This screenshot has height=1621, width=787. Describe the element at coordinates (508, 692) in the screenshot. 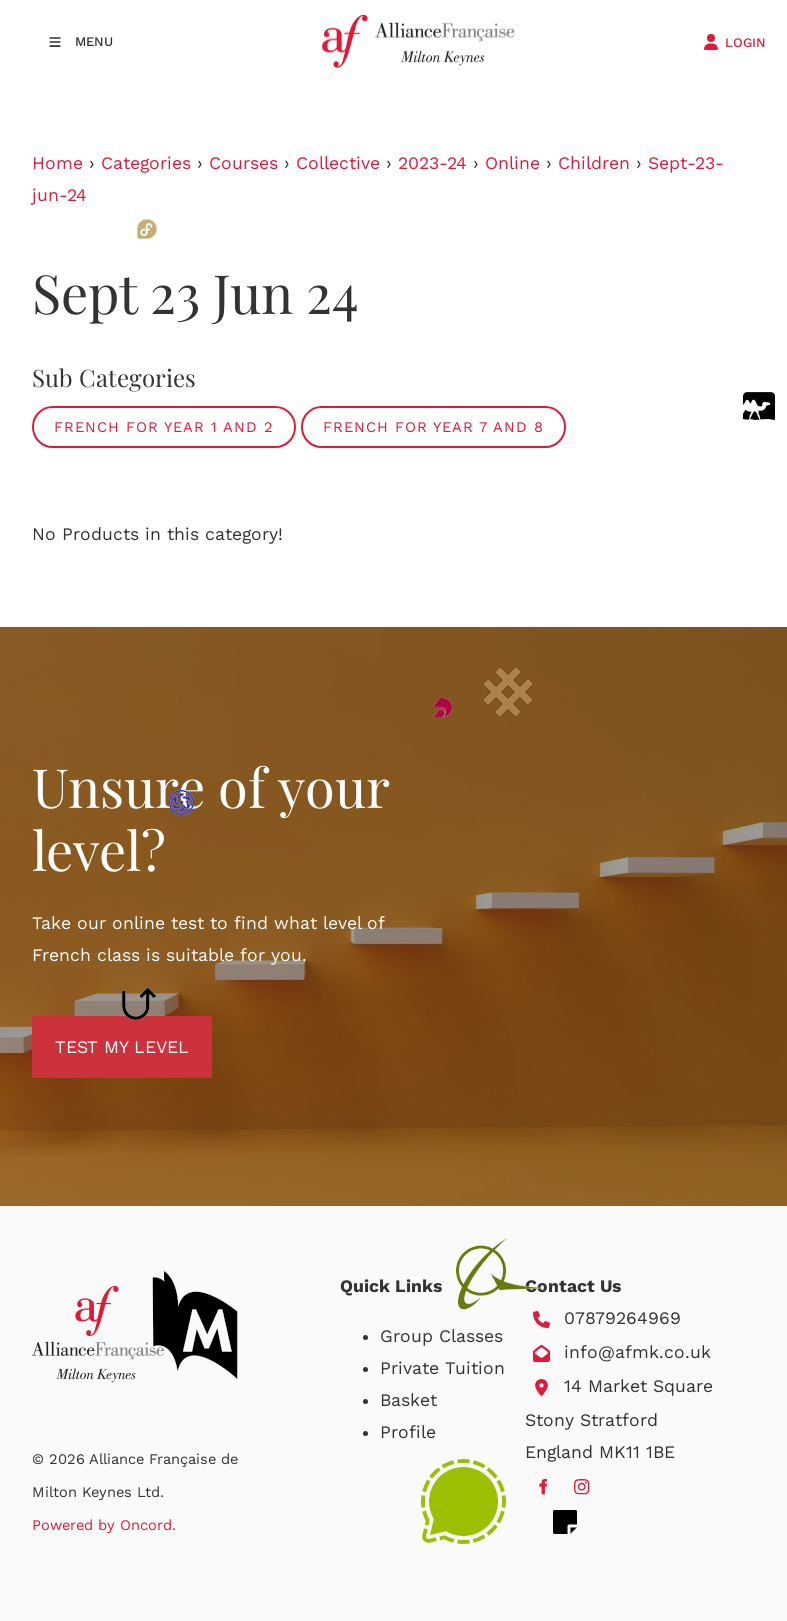

I see `open SimpleX messaging app` at that location.